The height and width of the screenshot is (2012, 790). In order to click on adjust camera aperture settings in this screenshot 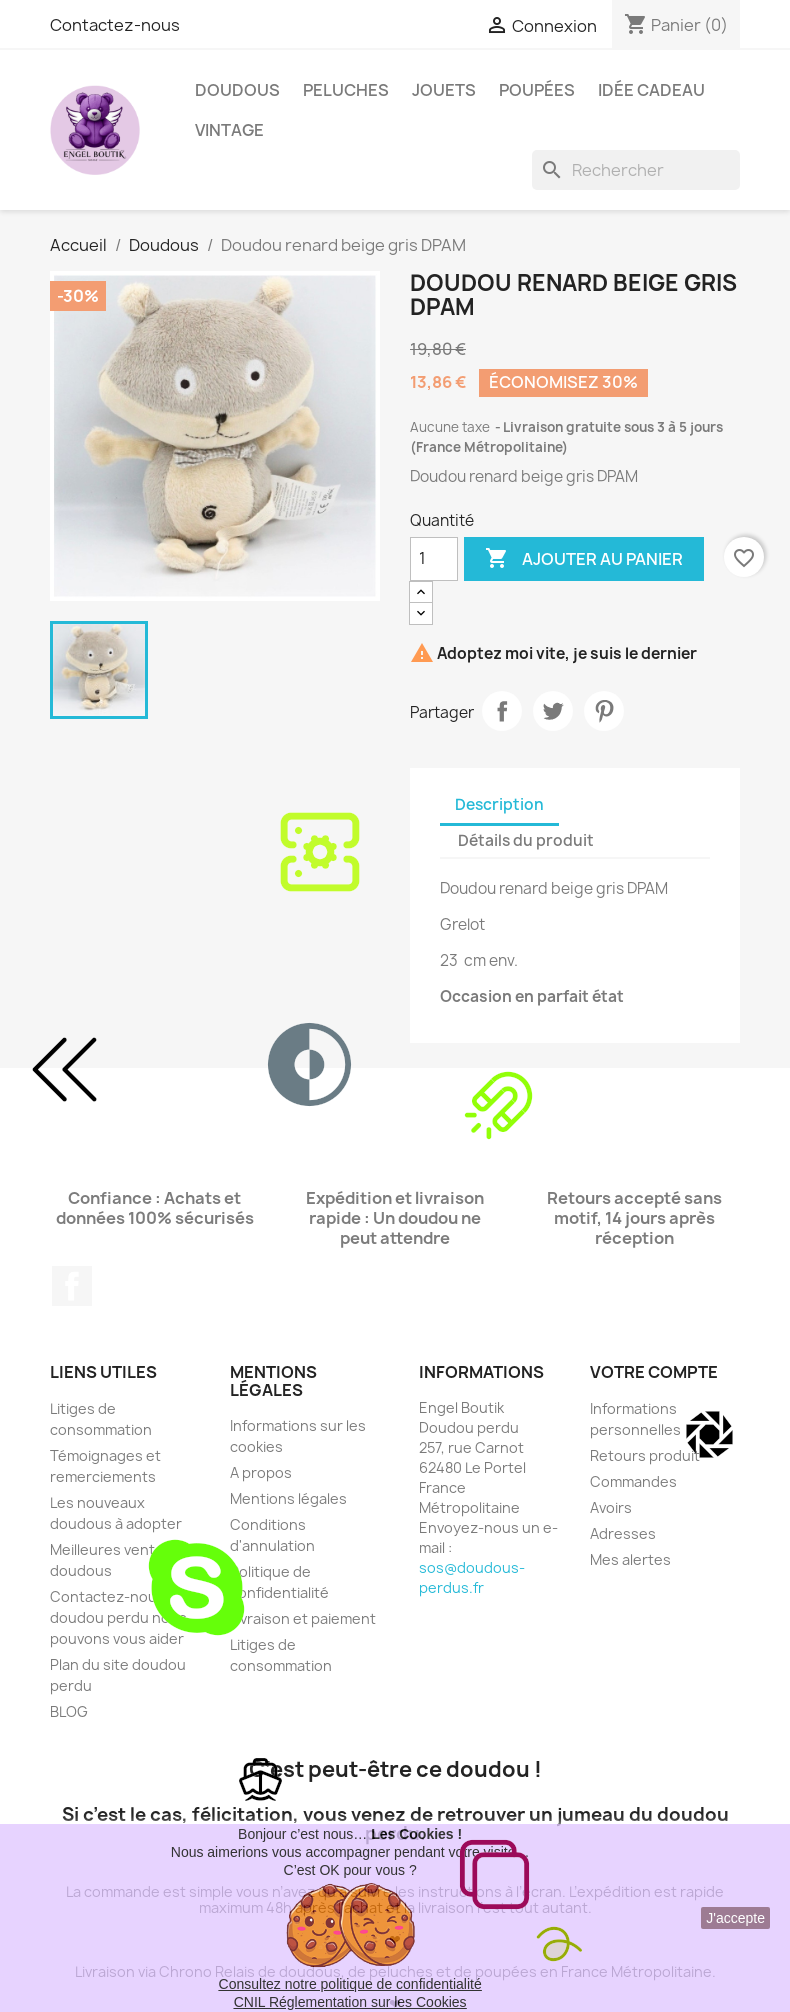, I will do `click(709, 1434)`.